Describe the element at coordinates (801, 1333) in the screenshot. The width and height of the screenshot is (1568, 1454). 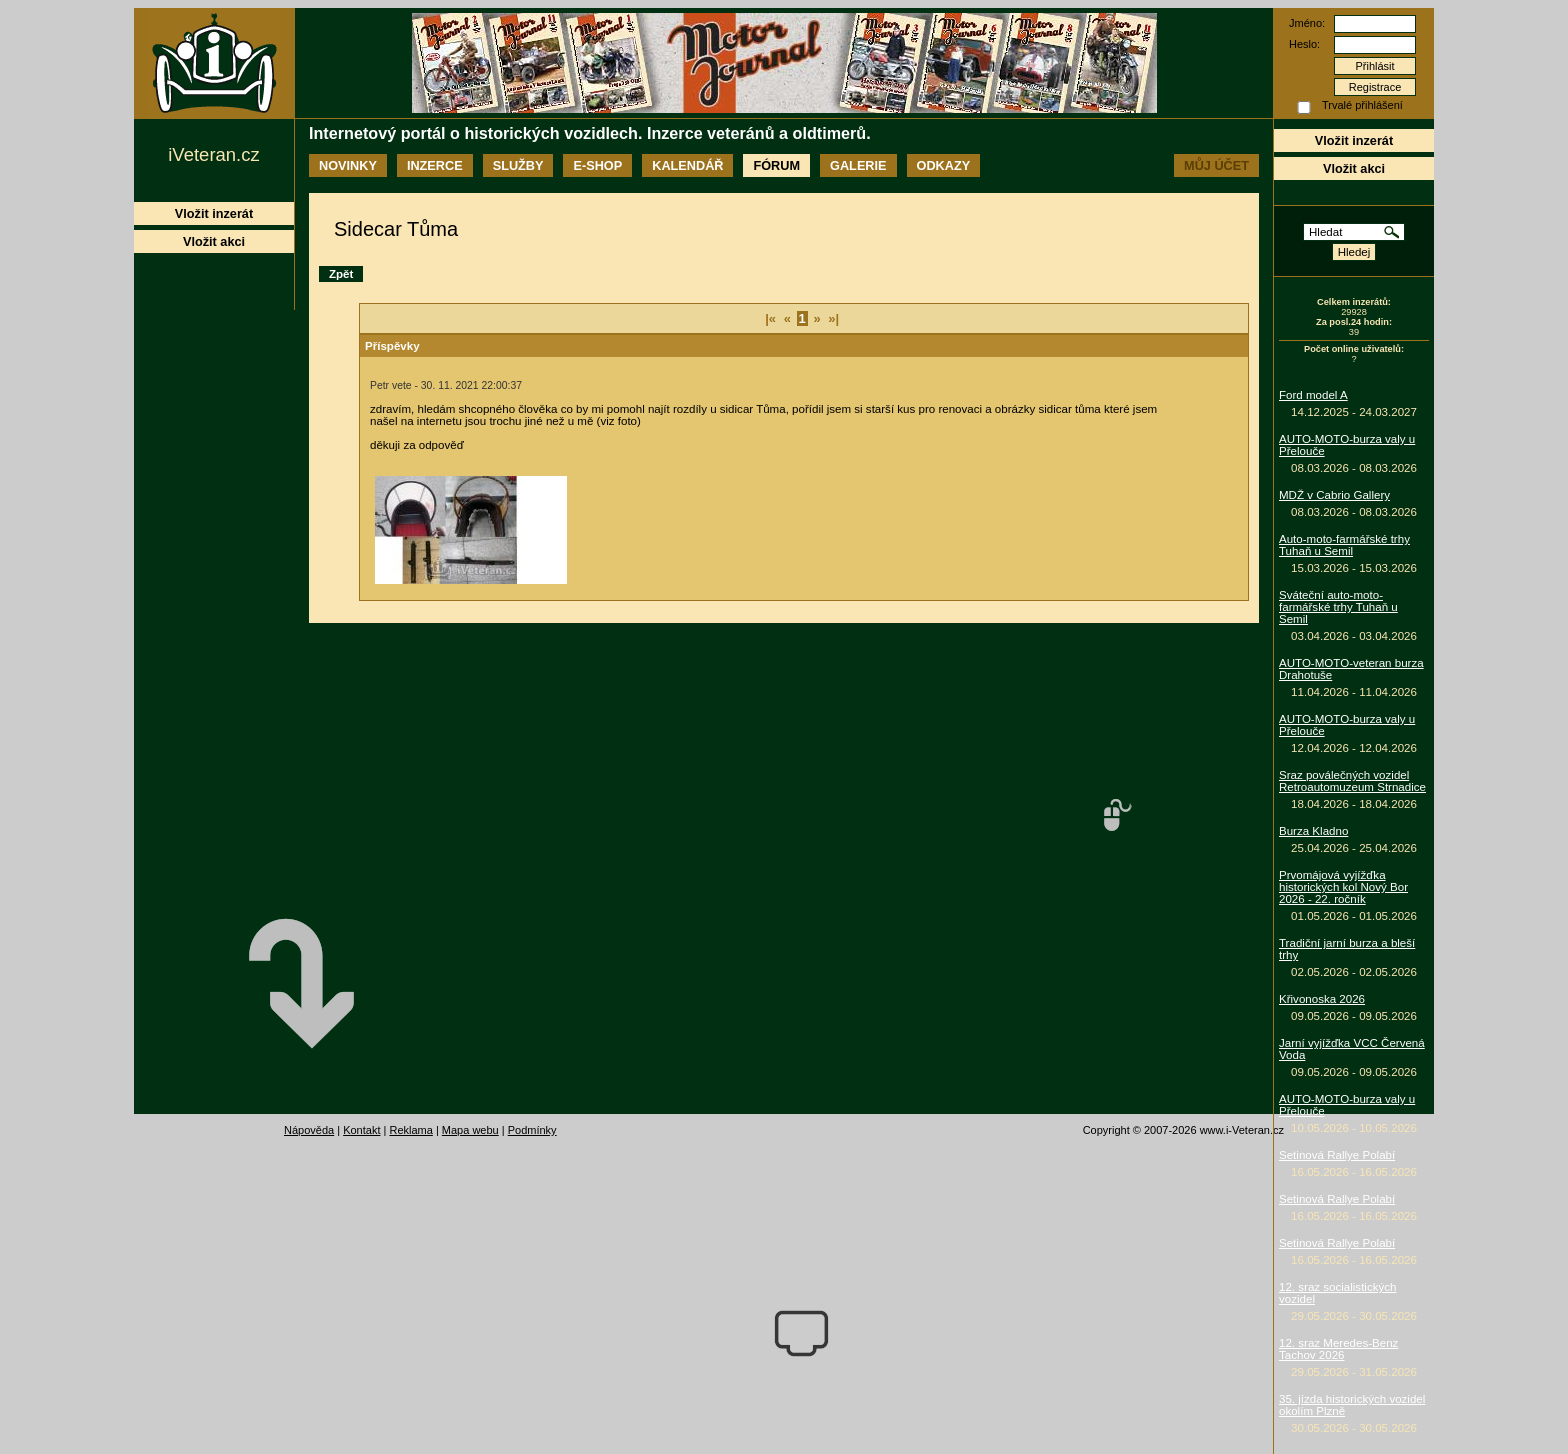
I see `access network or system preferences` at that location.